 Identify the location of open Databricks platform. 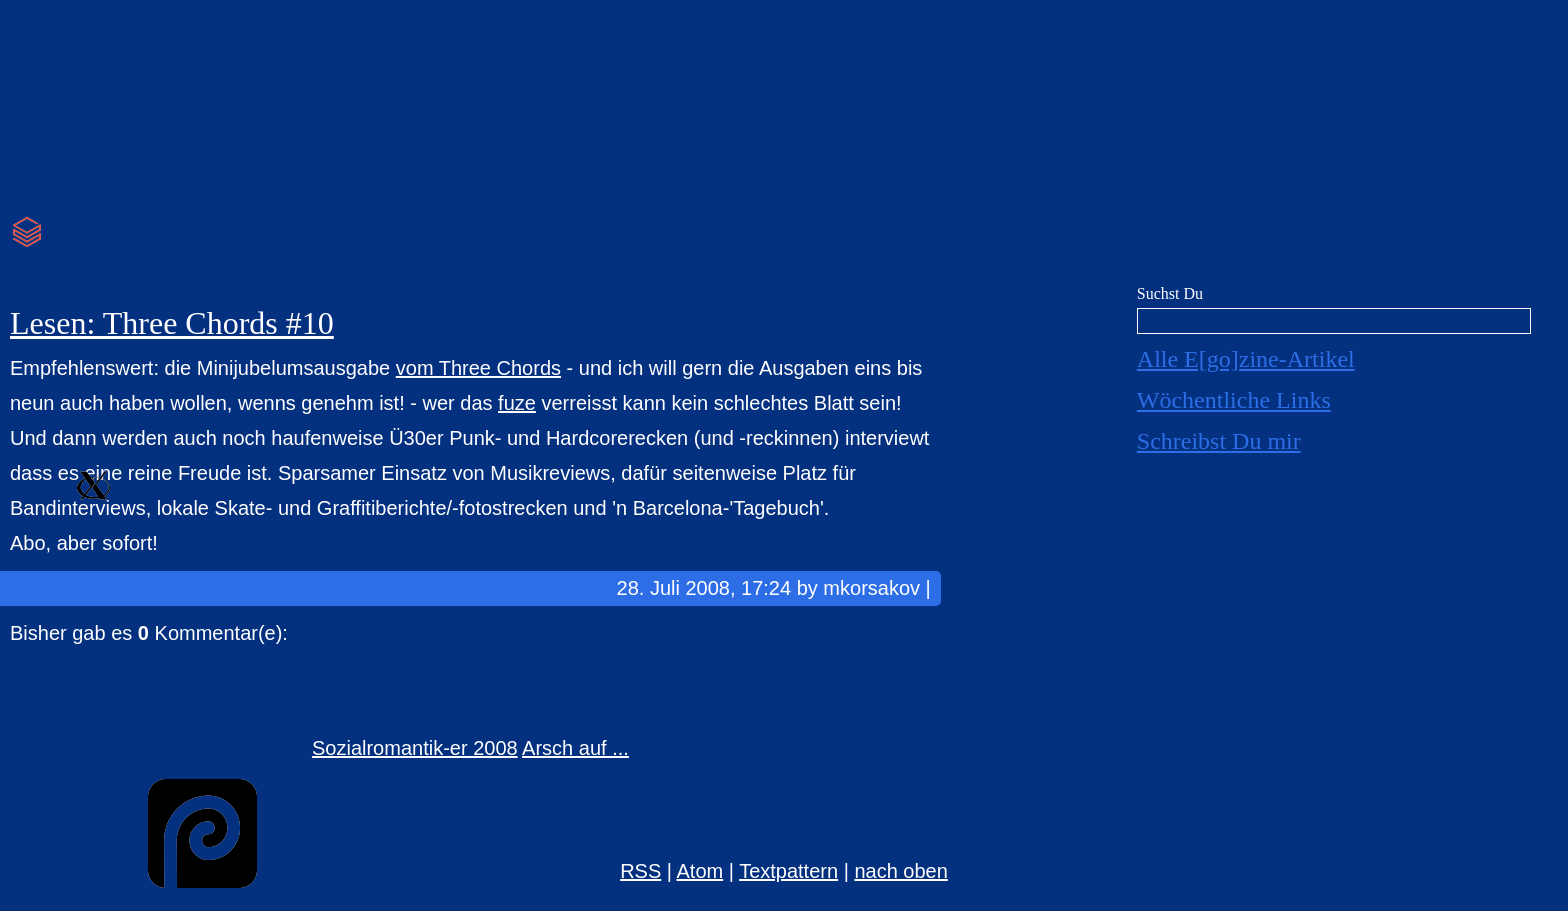
(27, 232).